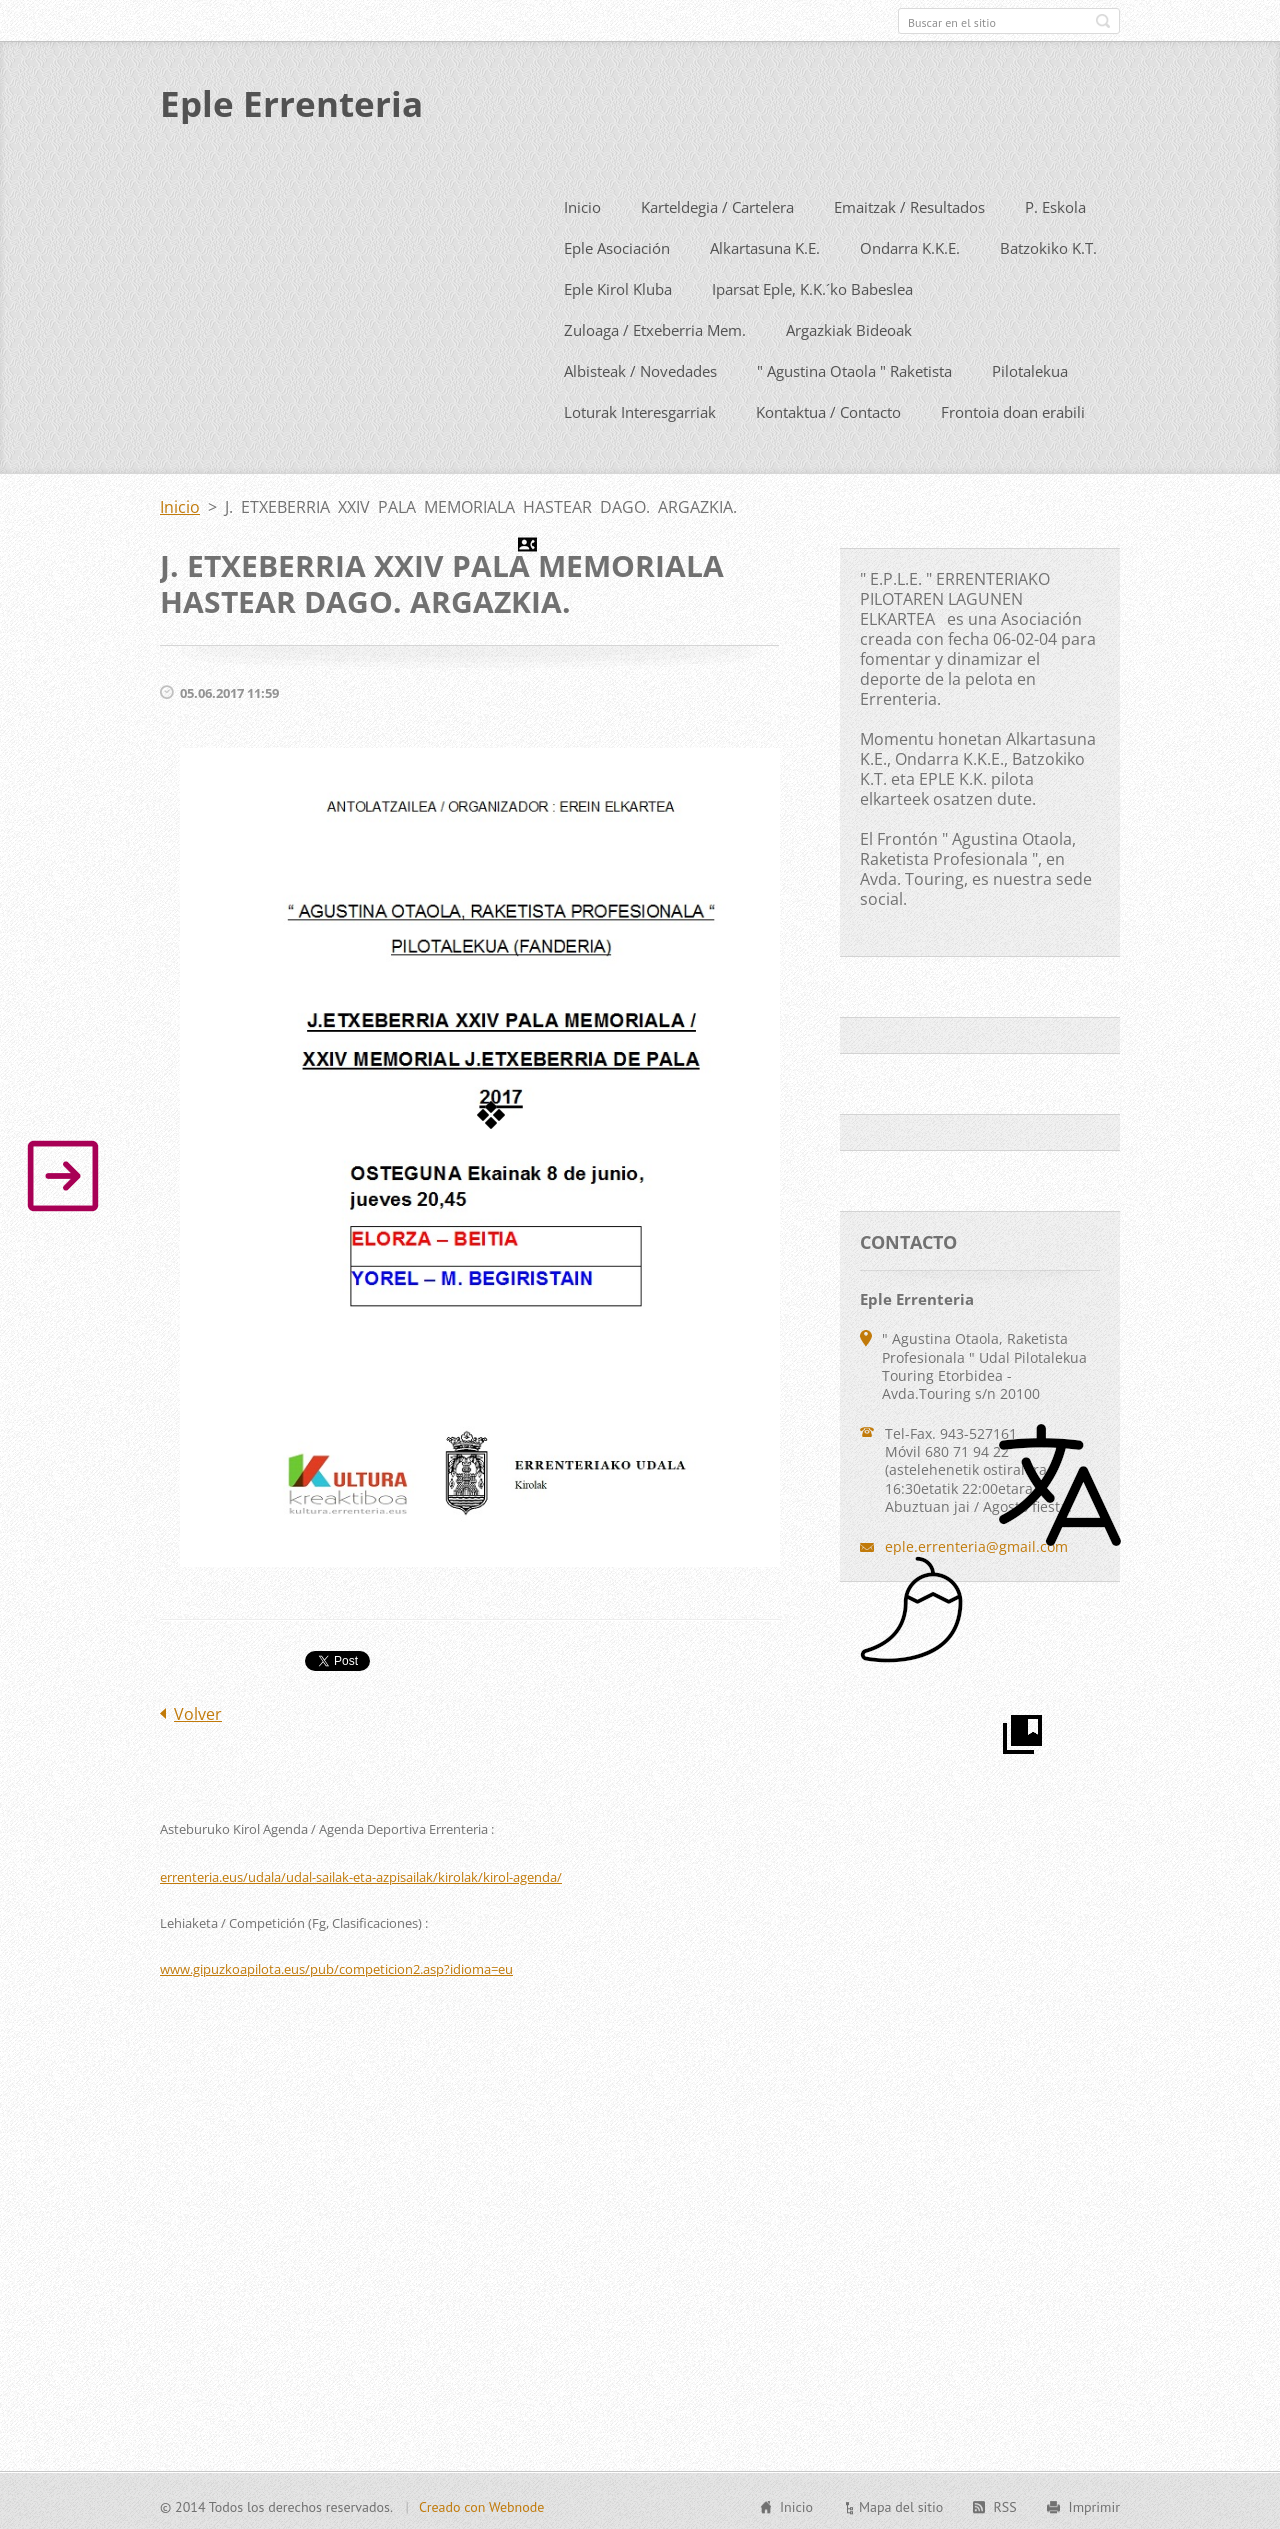 This screenshot has height=2529, width=1280. Describe the element at coordinates (491, 1115) in the screenshot. I see `access app dashboard or home screen` at that location.